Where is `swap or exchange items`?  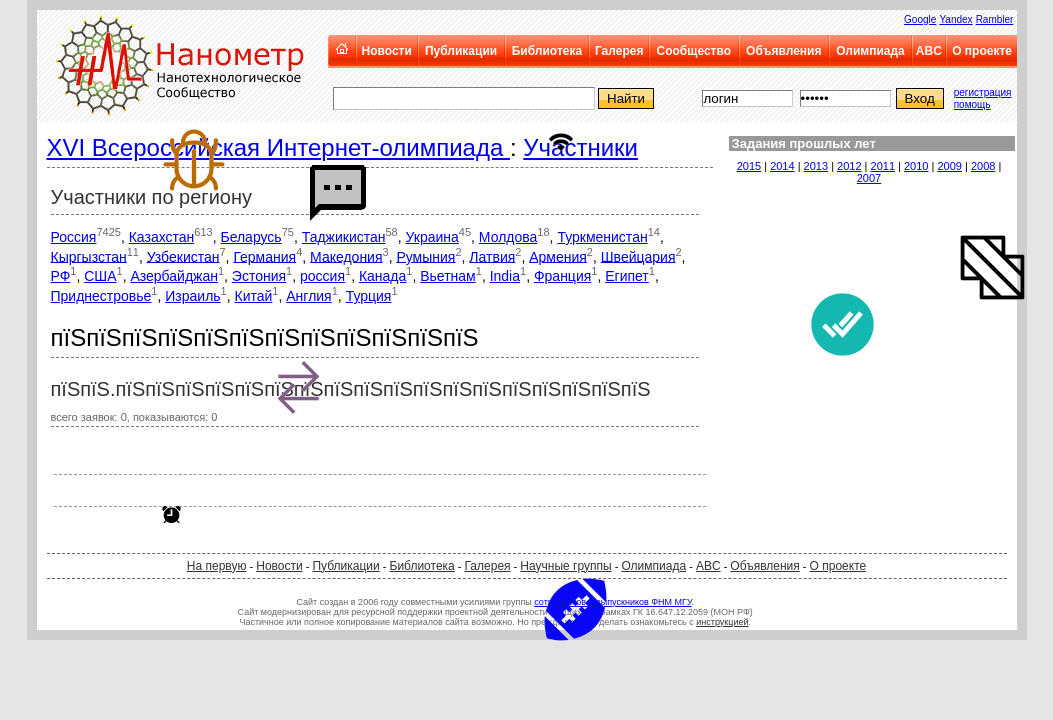 swap or exchange items is located at coordinates (298, 387).